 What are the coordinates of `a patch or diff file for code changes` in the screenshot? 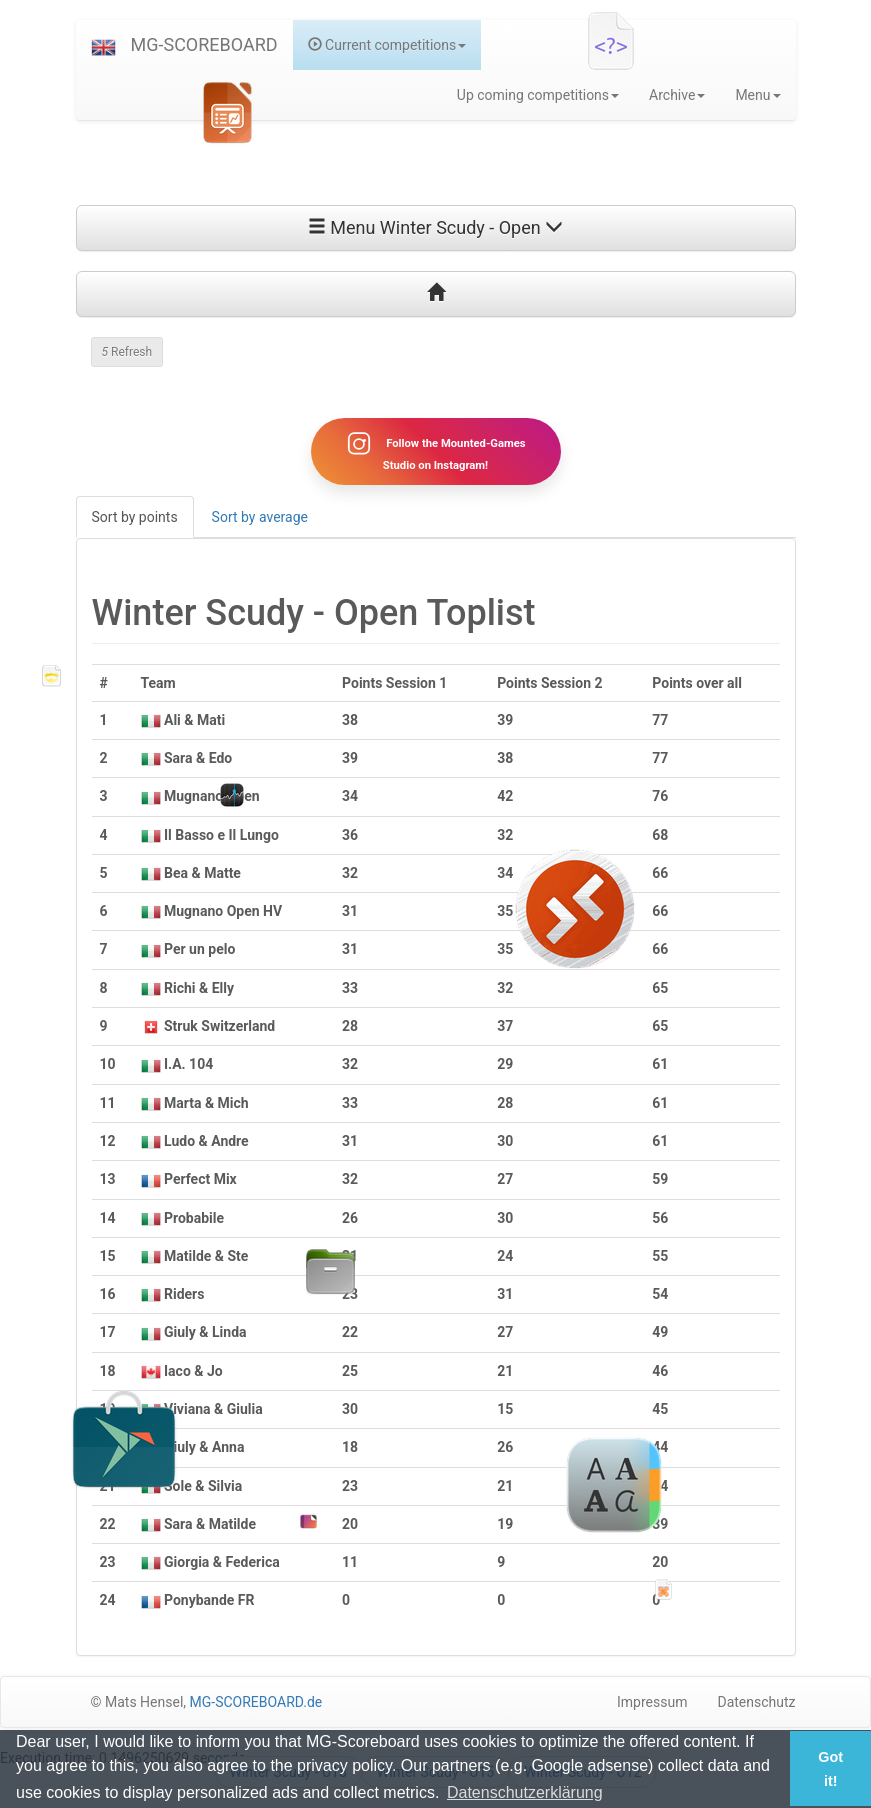 It's located at (663, 1589).